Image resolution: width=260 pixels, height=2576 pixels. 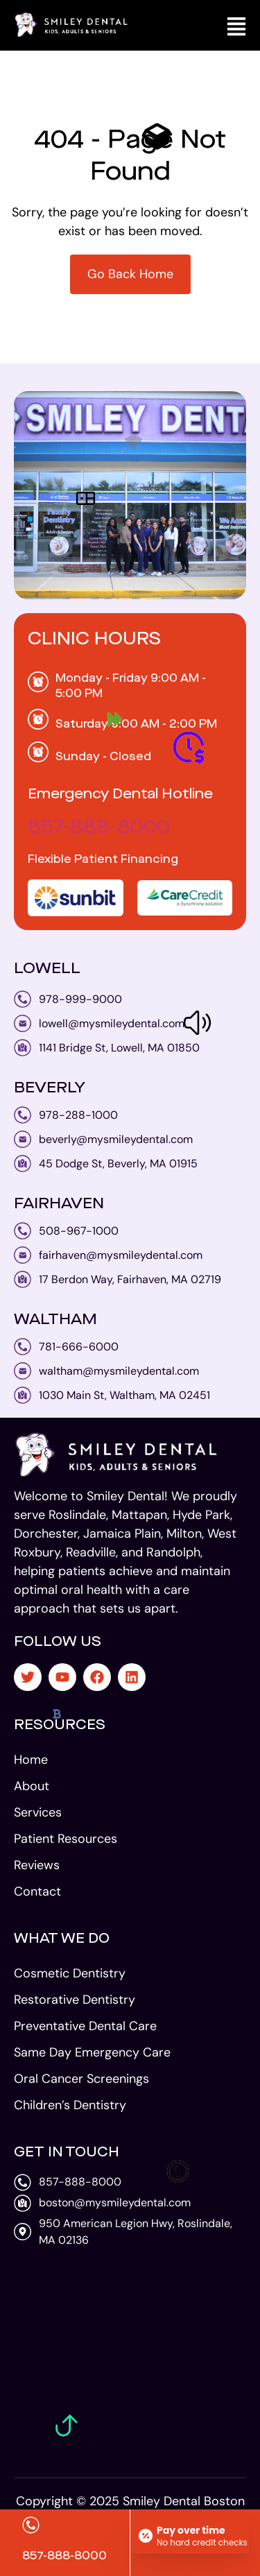 What do you see at coordinates (157, 136) in the screenshot?
I see `view package contents` at bounding box center [157, 136].